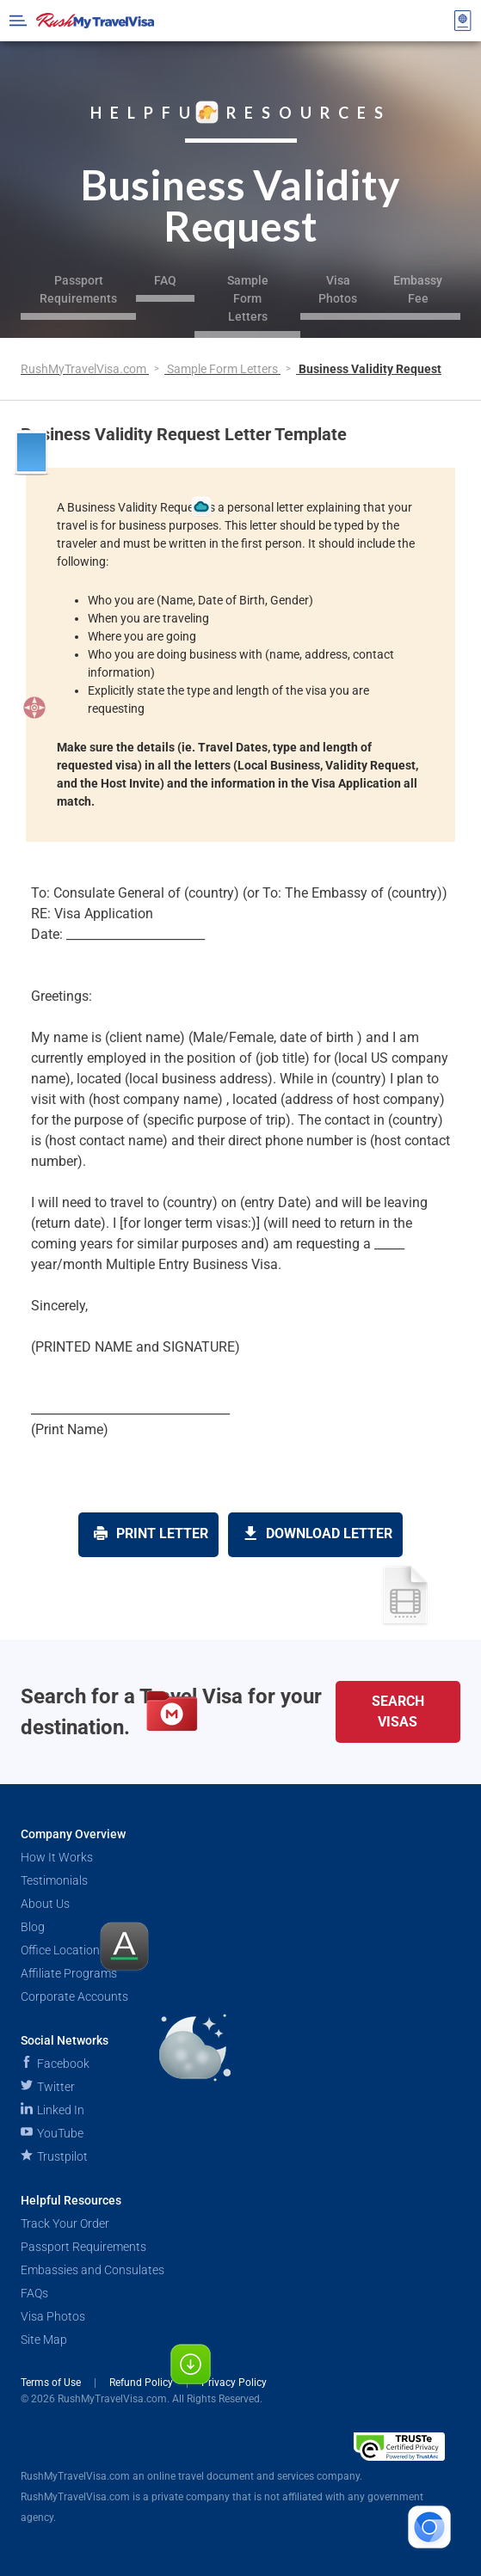  Describe the element at coordinates (201, 506) in the screenshot. I see `launch airvpn application` at that location.